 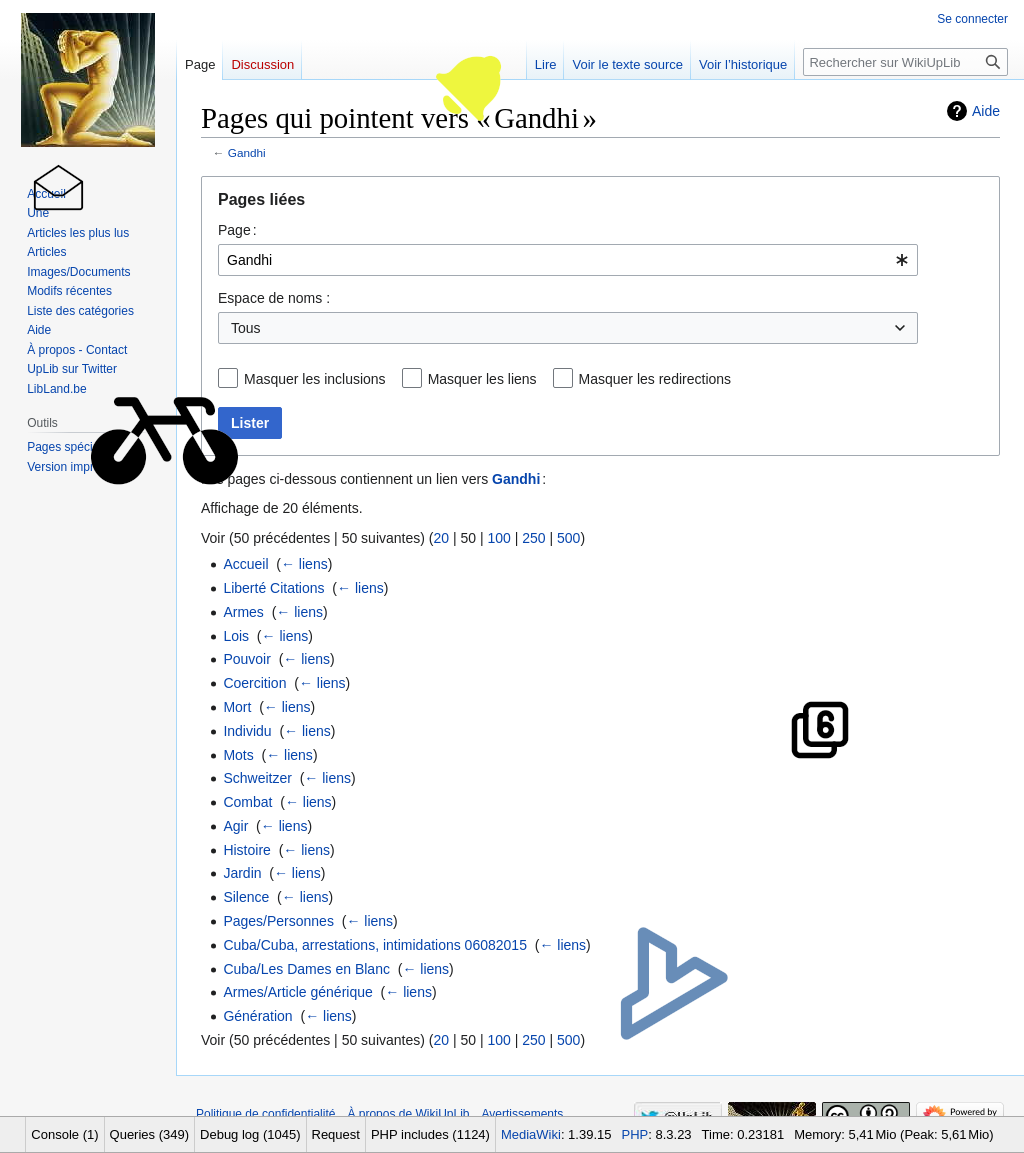 What do you see at coordinates (671, 983) in the screenshot?
I see `open yatse remote control app` at bounding box center [671, 983].